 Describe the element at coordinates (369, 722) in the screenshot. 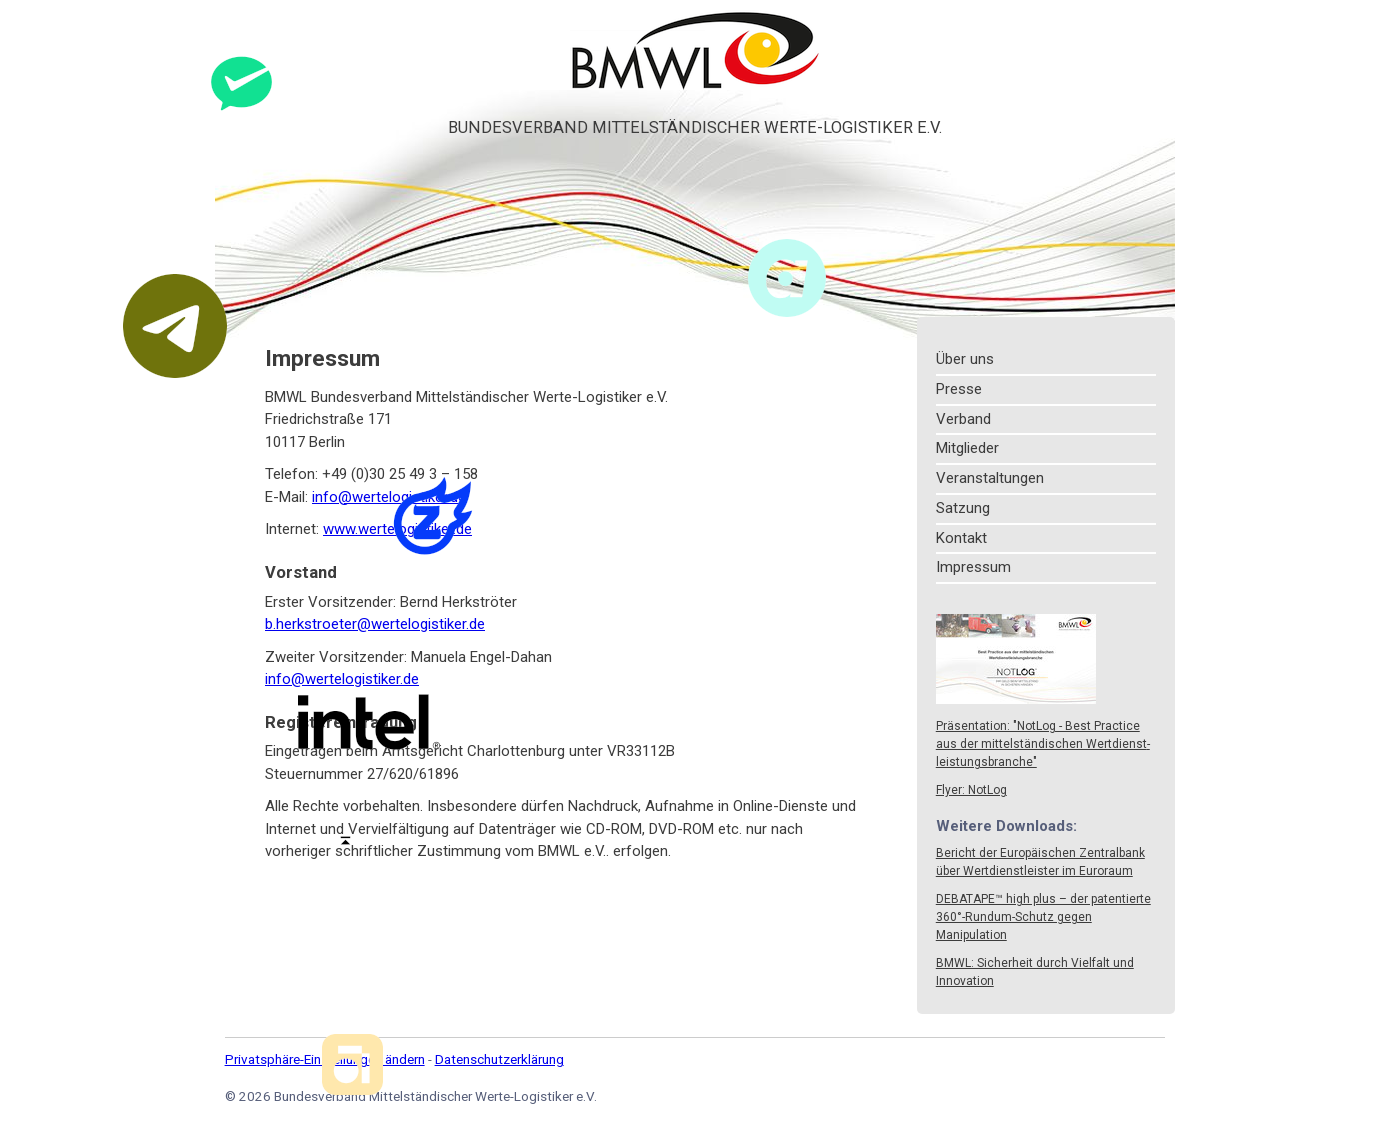

I see `Intel corporation brand logo` at that location.